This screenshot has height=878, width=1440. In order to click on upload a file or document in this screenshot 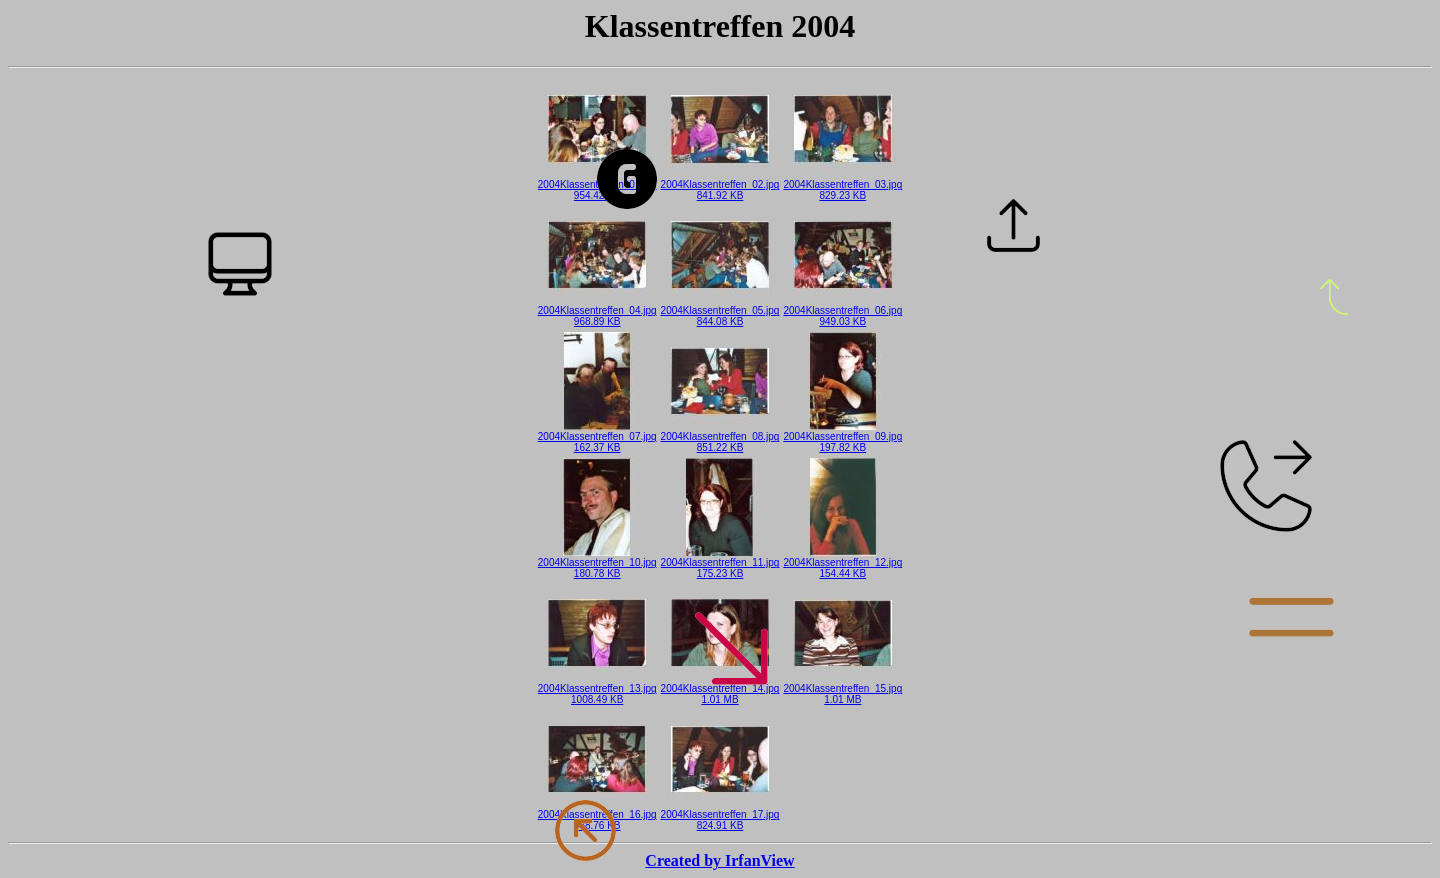, I will do `click(1013, 225)`.